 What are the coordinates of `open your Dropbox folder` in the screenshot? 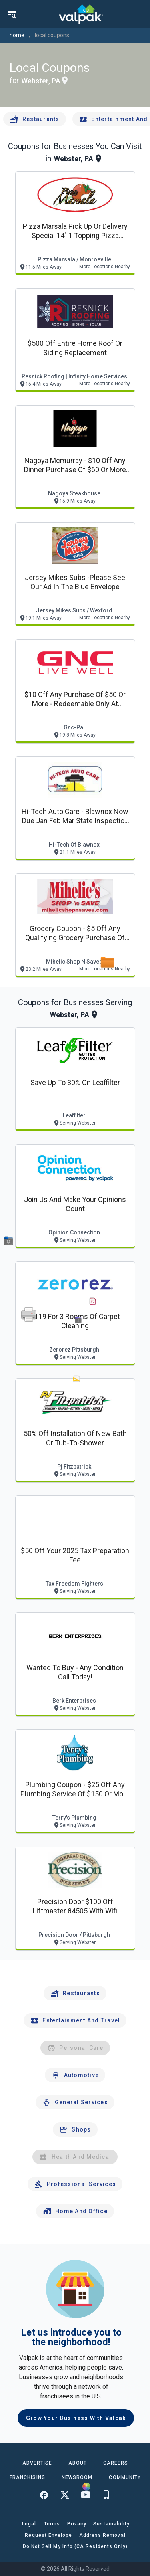 It's located at (8, 1241).